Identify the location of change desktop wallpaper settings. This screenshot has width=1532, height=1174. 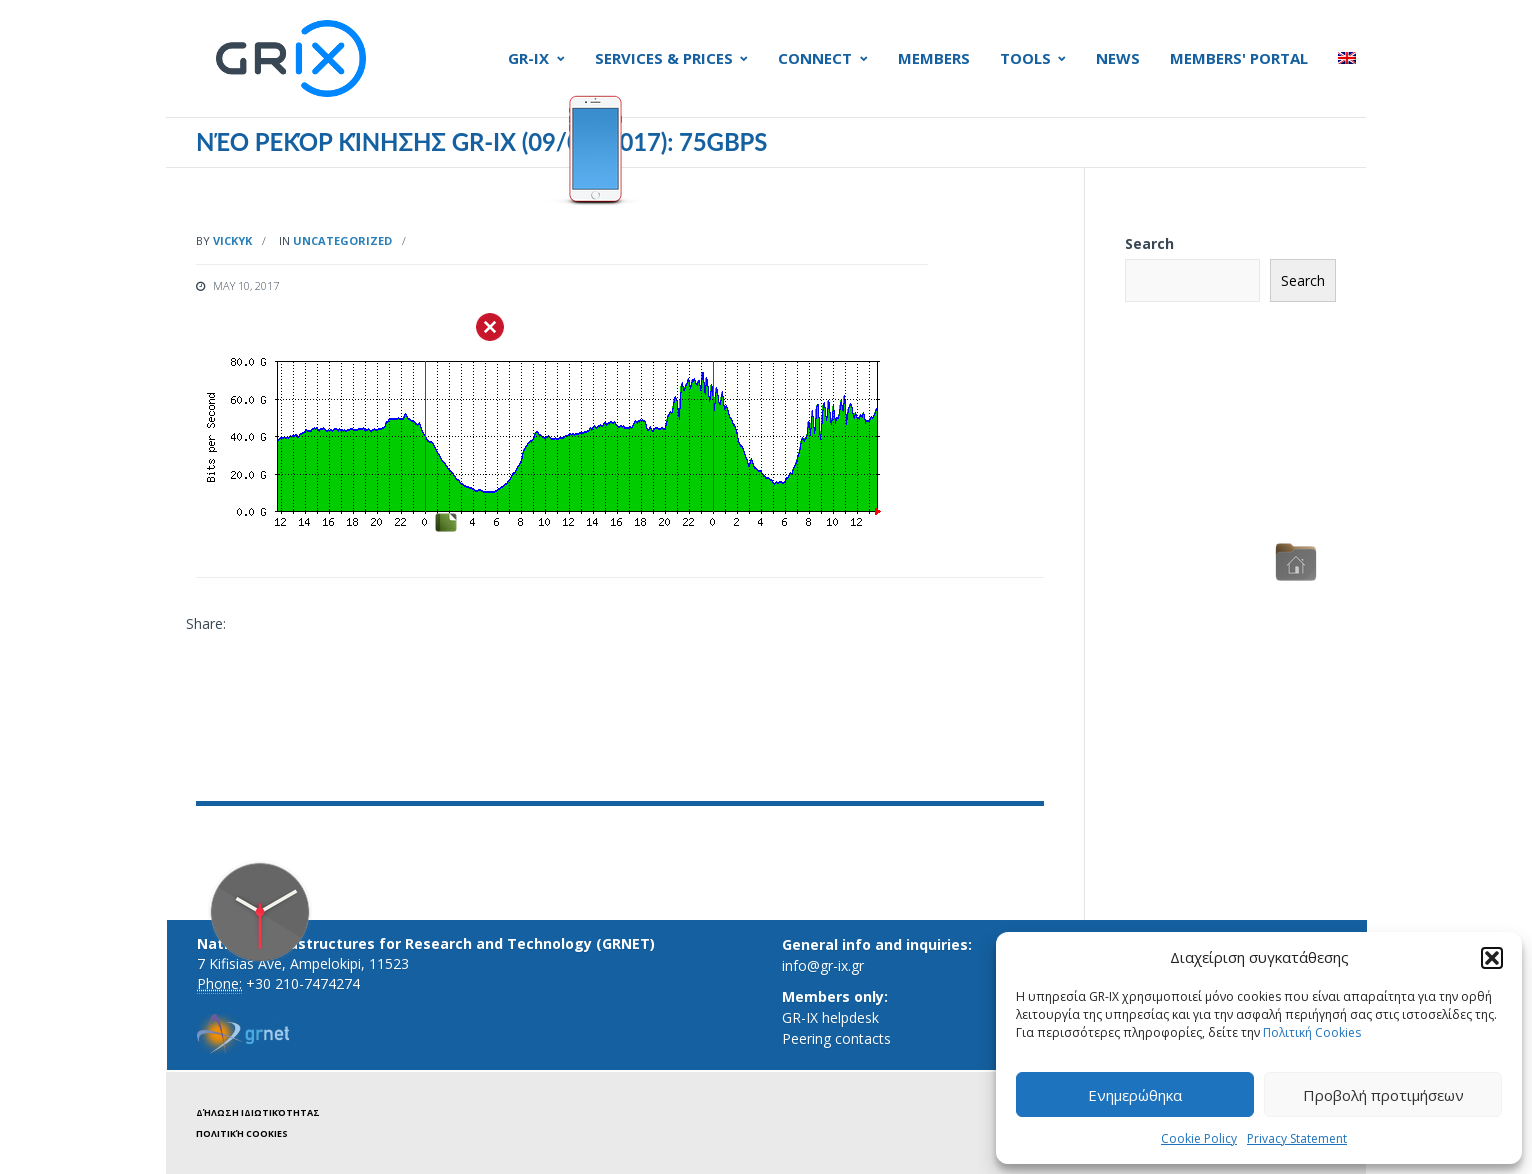
(446, 522).